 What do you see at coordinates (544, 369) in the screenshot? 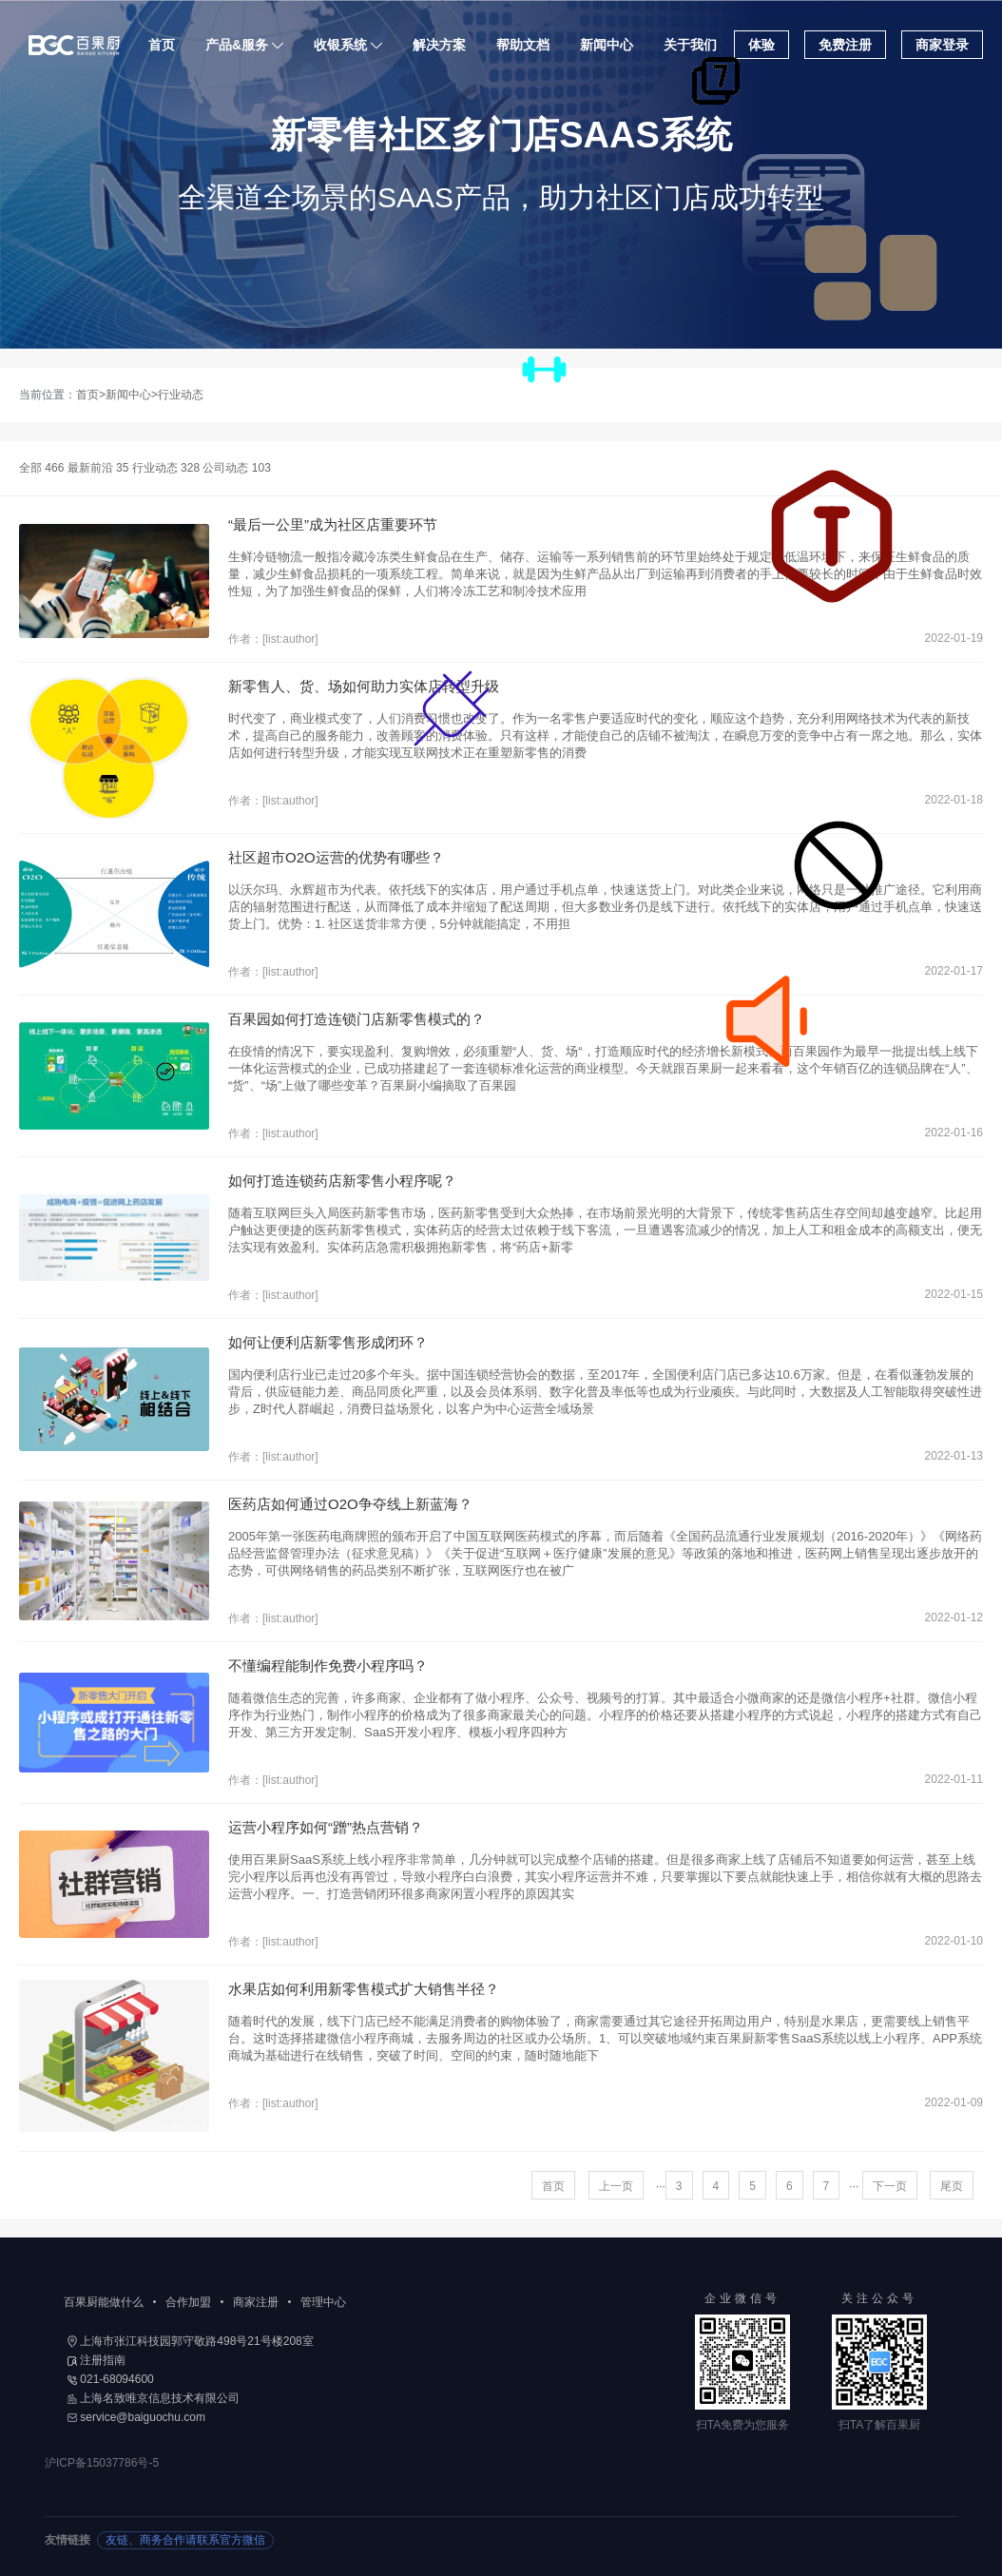
I see `access workout or fitness features` at bounding box center [544, 369].